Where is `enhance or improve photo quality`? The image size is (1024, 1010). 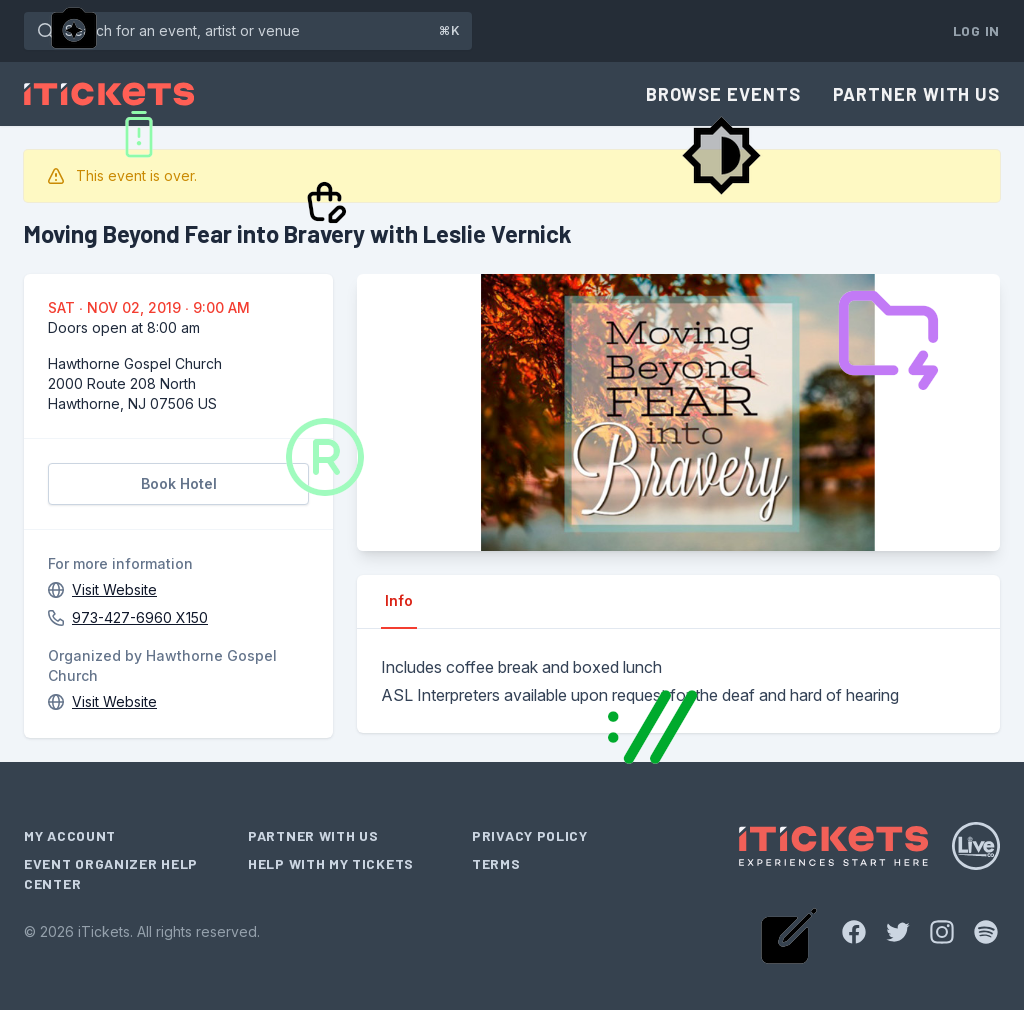 enhance or improve photo quality is located at coordinates (74, 28).